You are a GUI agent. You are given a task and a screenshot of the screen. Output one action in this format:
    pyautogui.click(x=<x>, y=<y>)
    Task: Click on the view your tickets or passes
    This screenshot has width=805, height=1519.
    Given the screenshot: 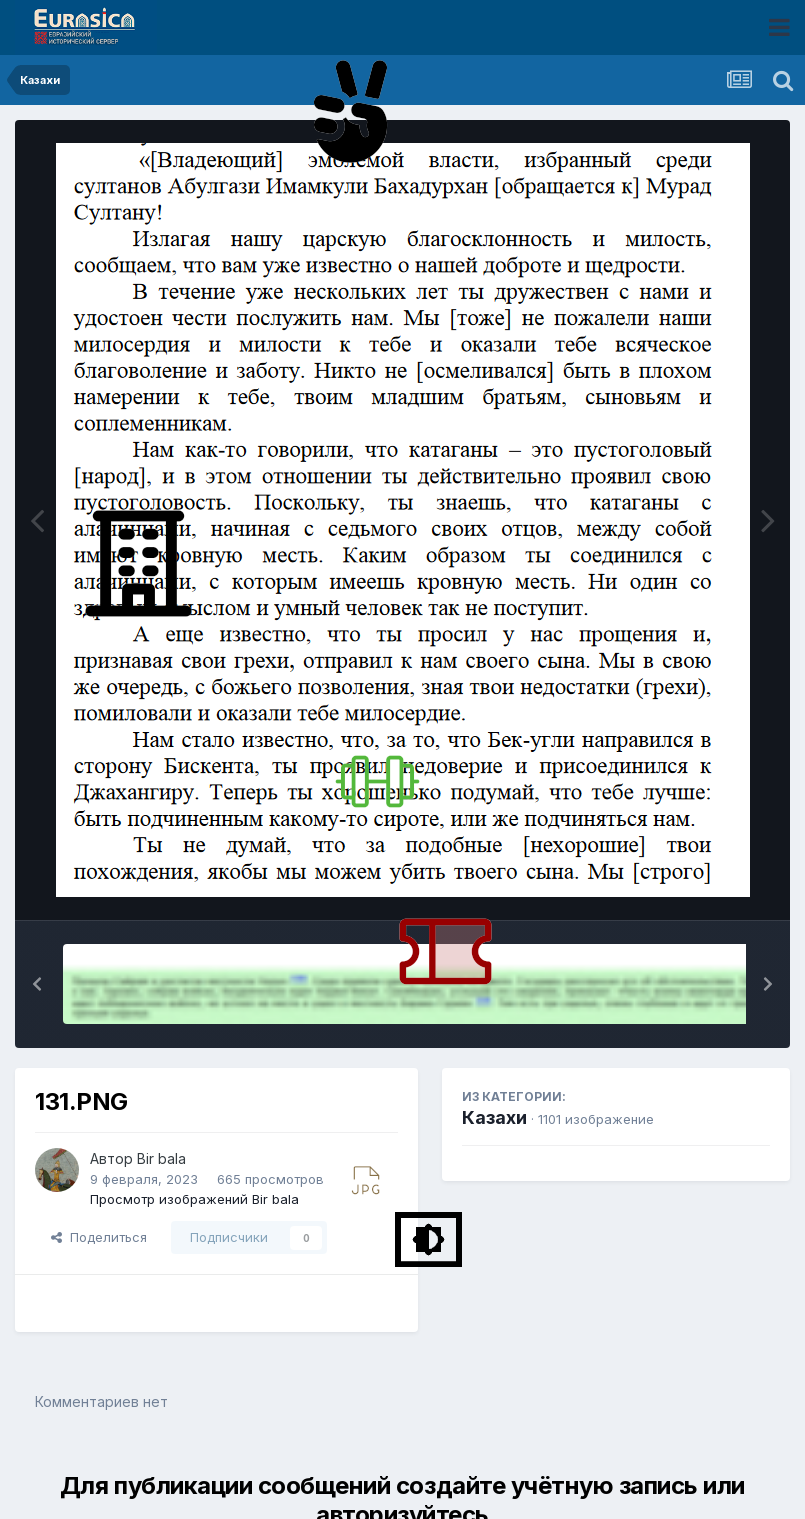 What is the action you would take?
    pyautogui.click(x=445, y=951)
    